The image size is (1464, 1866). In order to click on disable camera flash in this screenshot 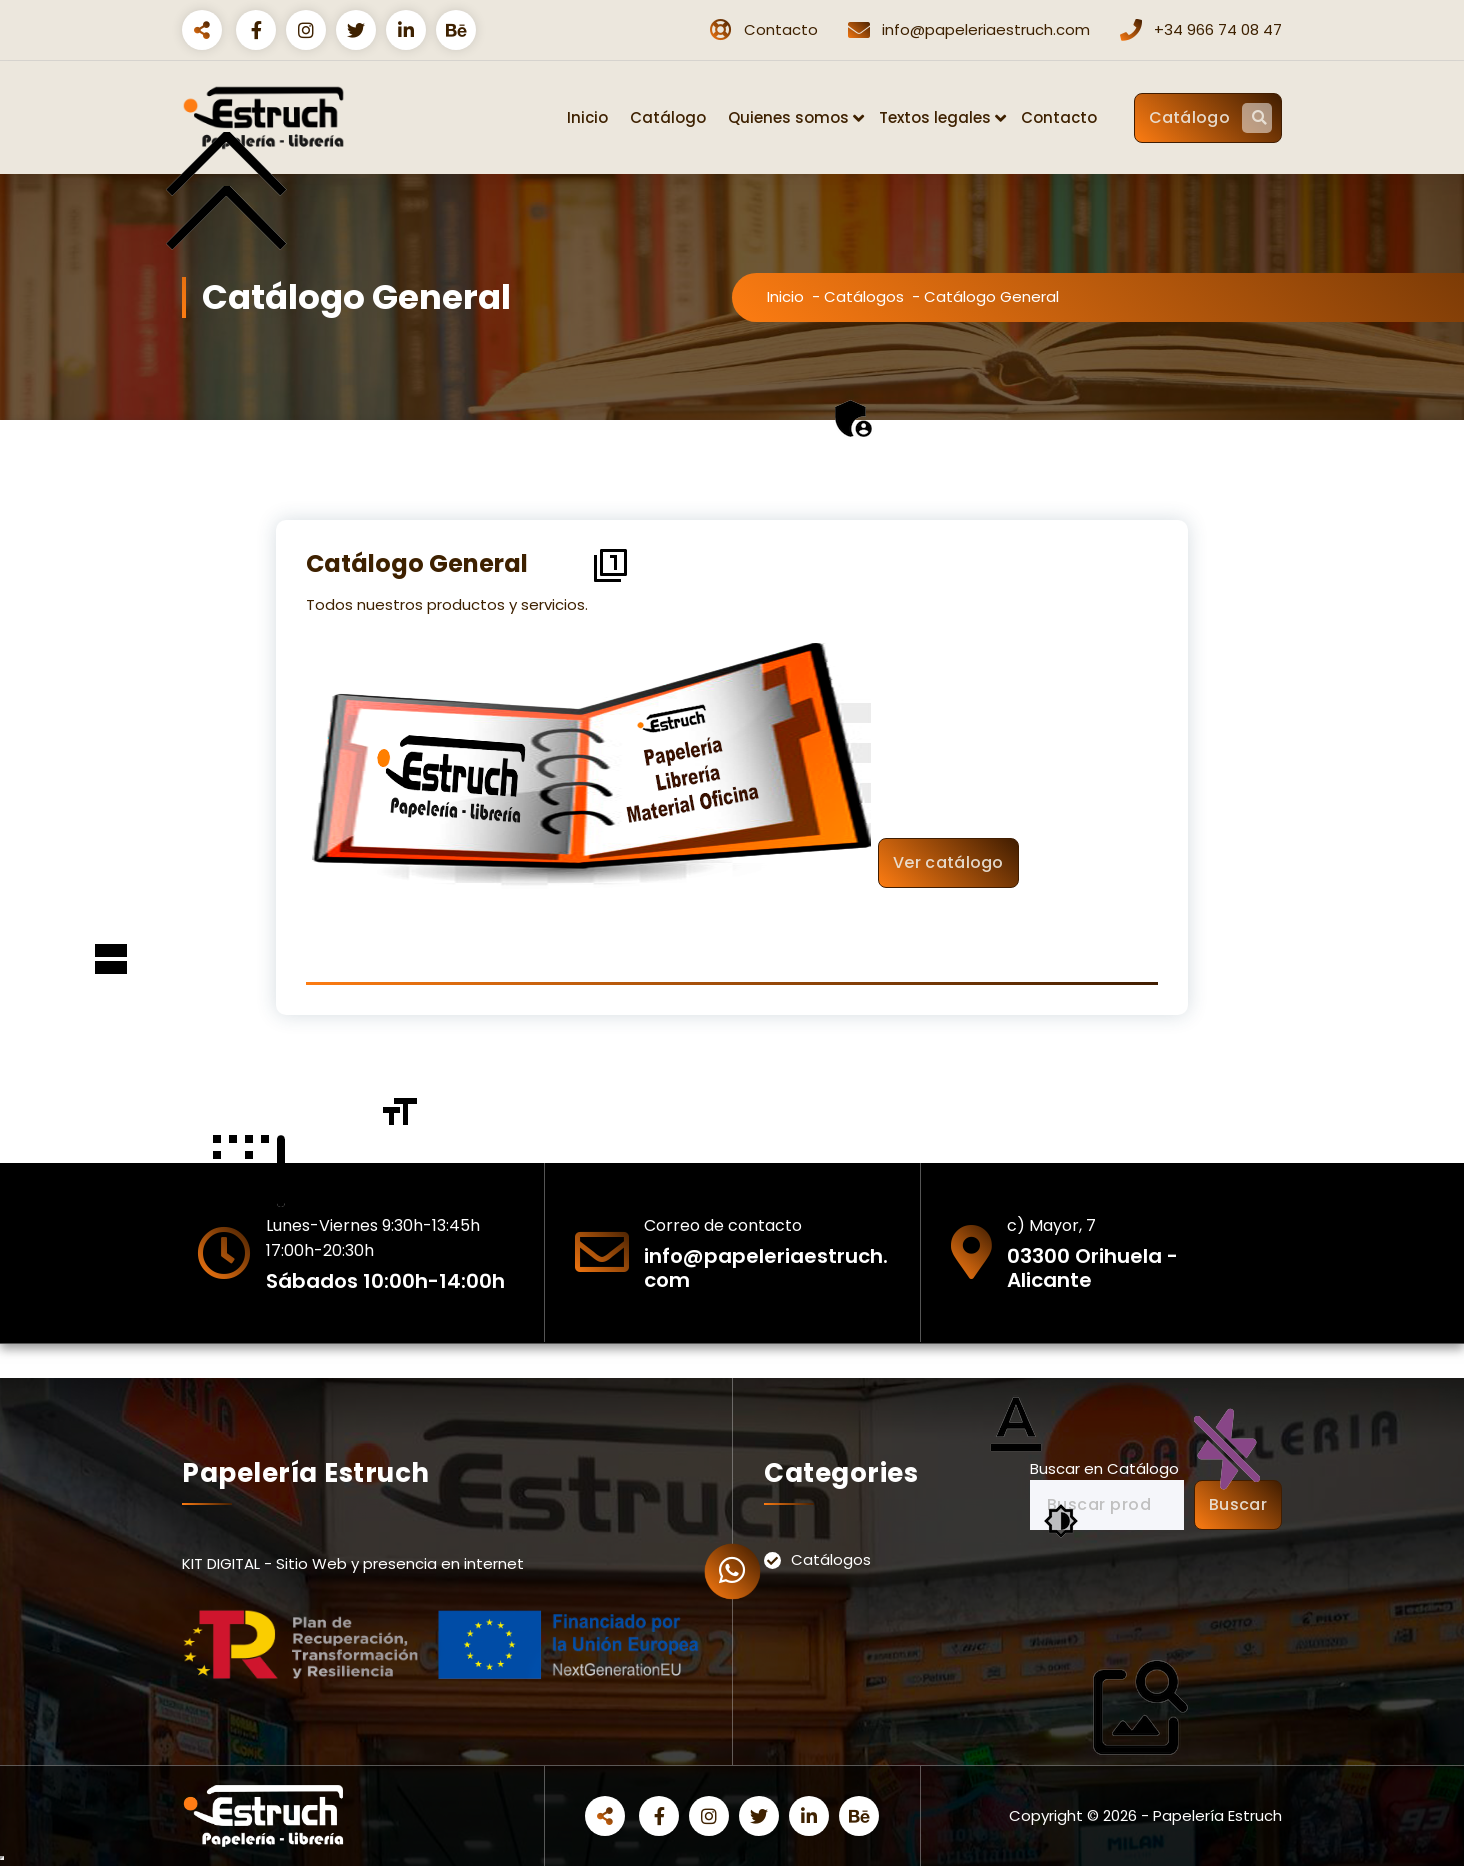, I will do `click(1227, 1449)`.